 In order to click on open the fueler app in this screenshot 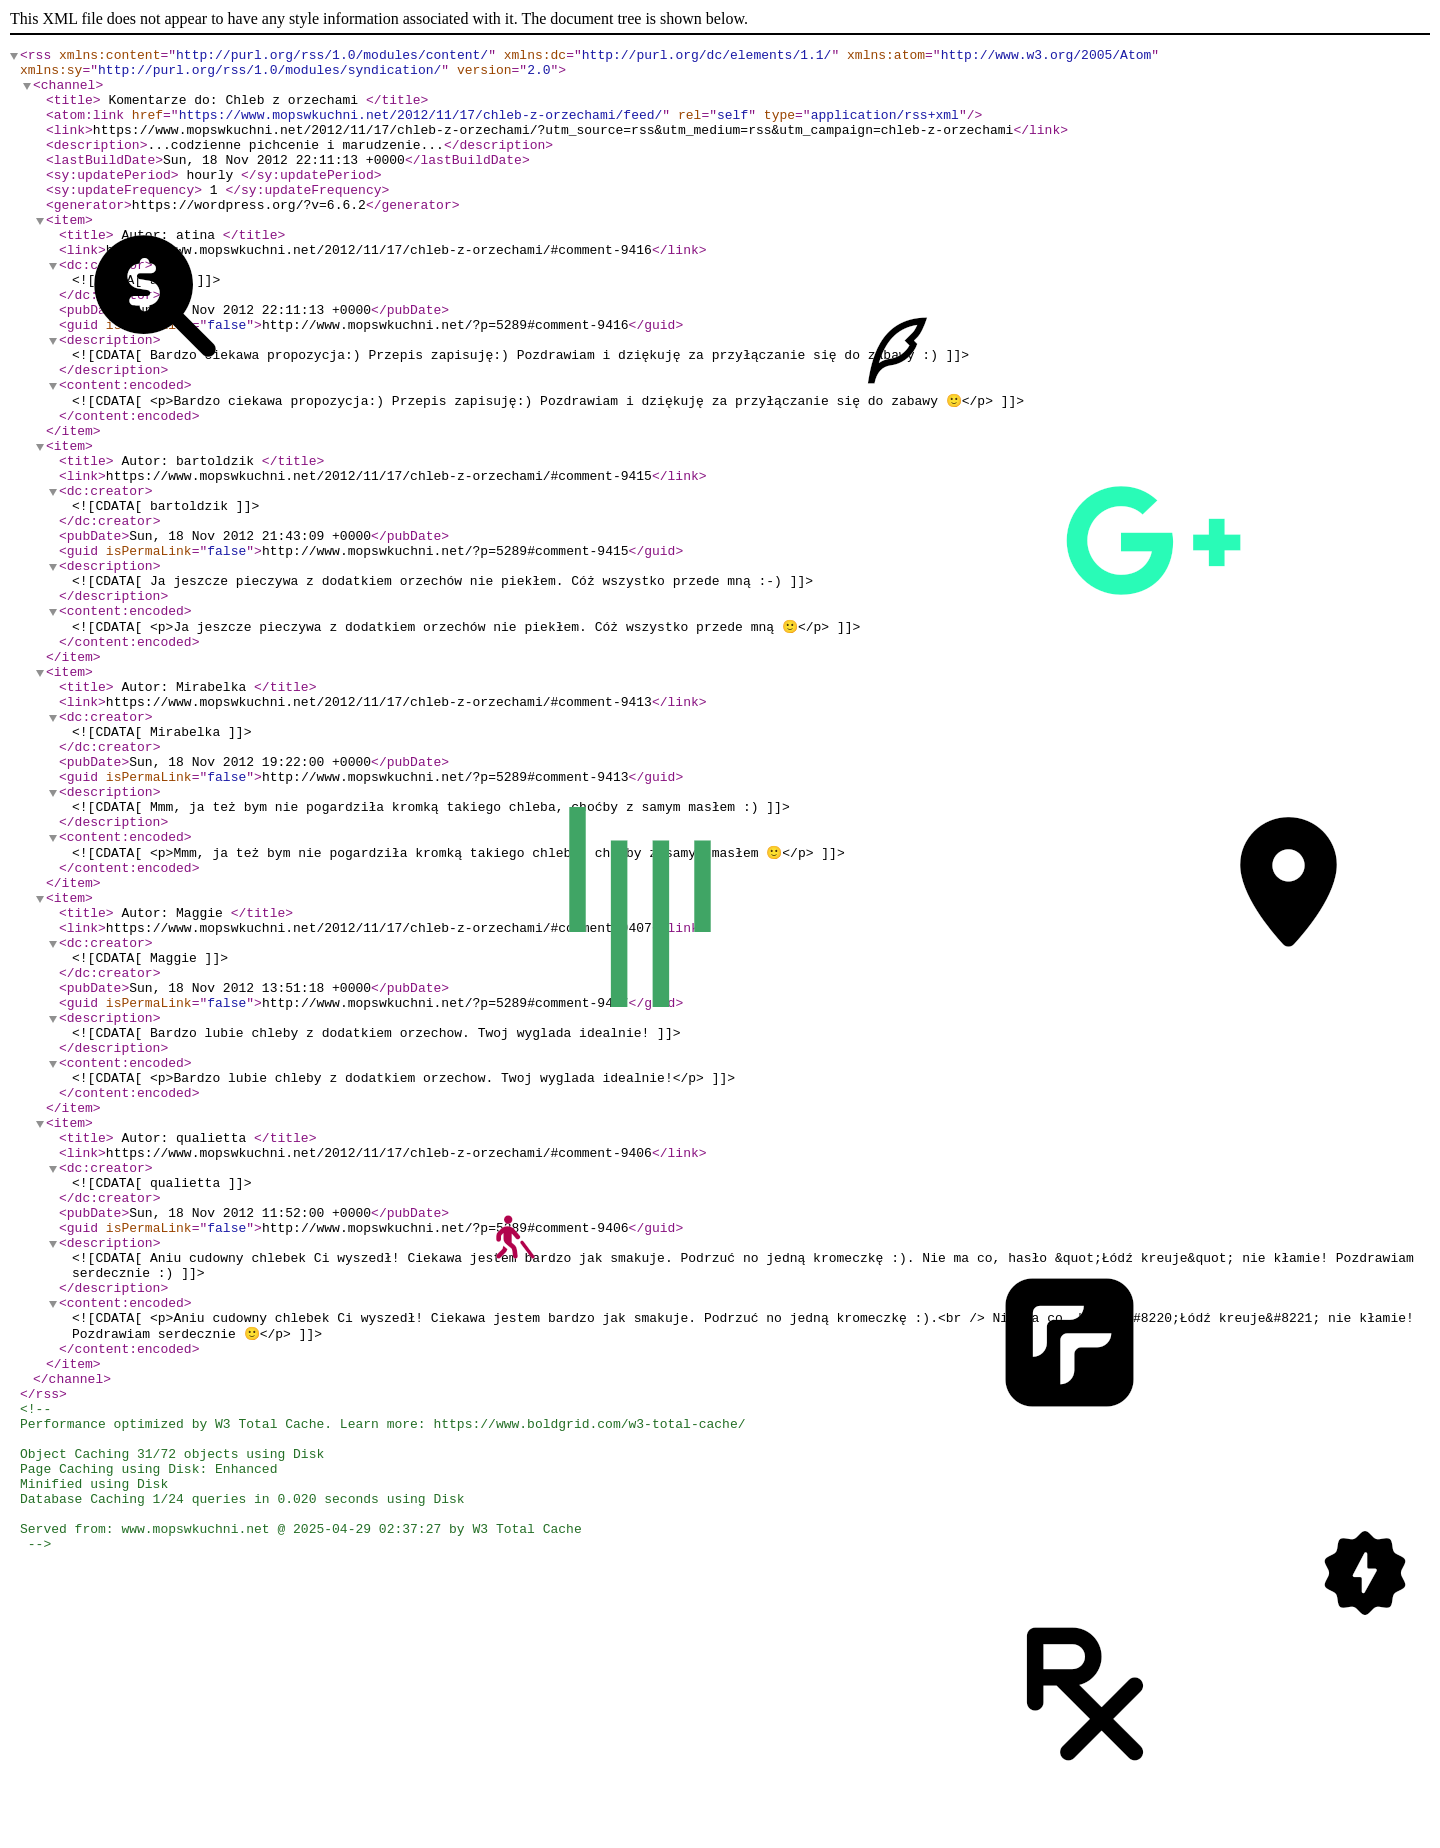, I will do `click(1365, 1573)`.